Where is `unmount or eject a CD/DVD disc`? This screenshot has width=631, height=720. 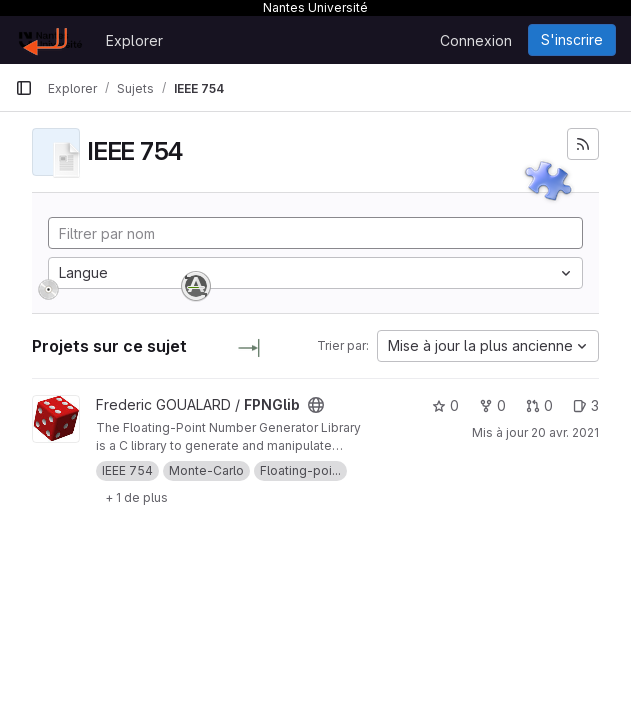
unmount or eject a CD/DVD disc is located at coordinates (48, 289).